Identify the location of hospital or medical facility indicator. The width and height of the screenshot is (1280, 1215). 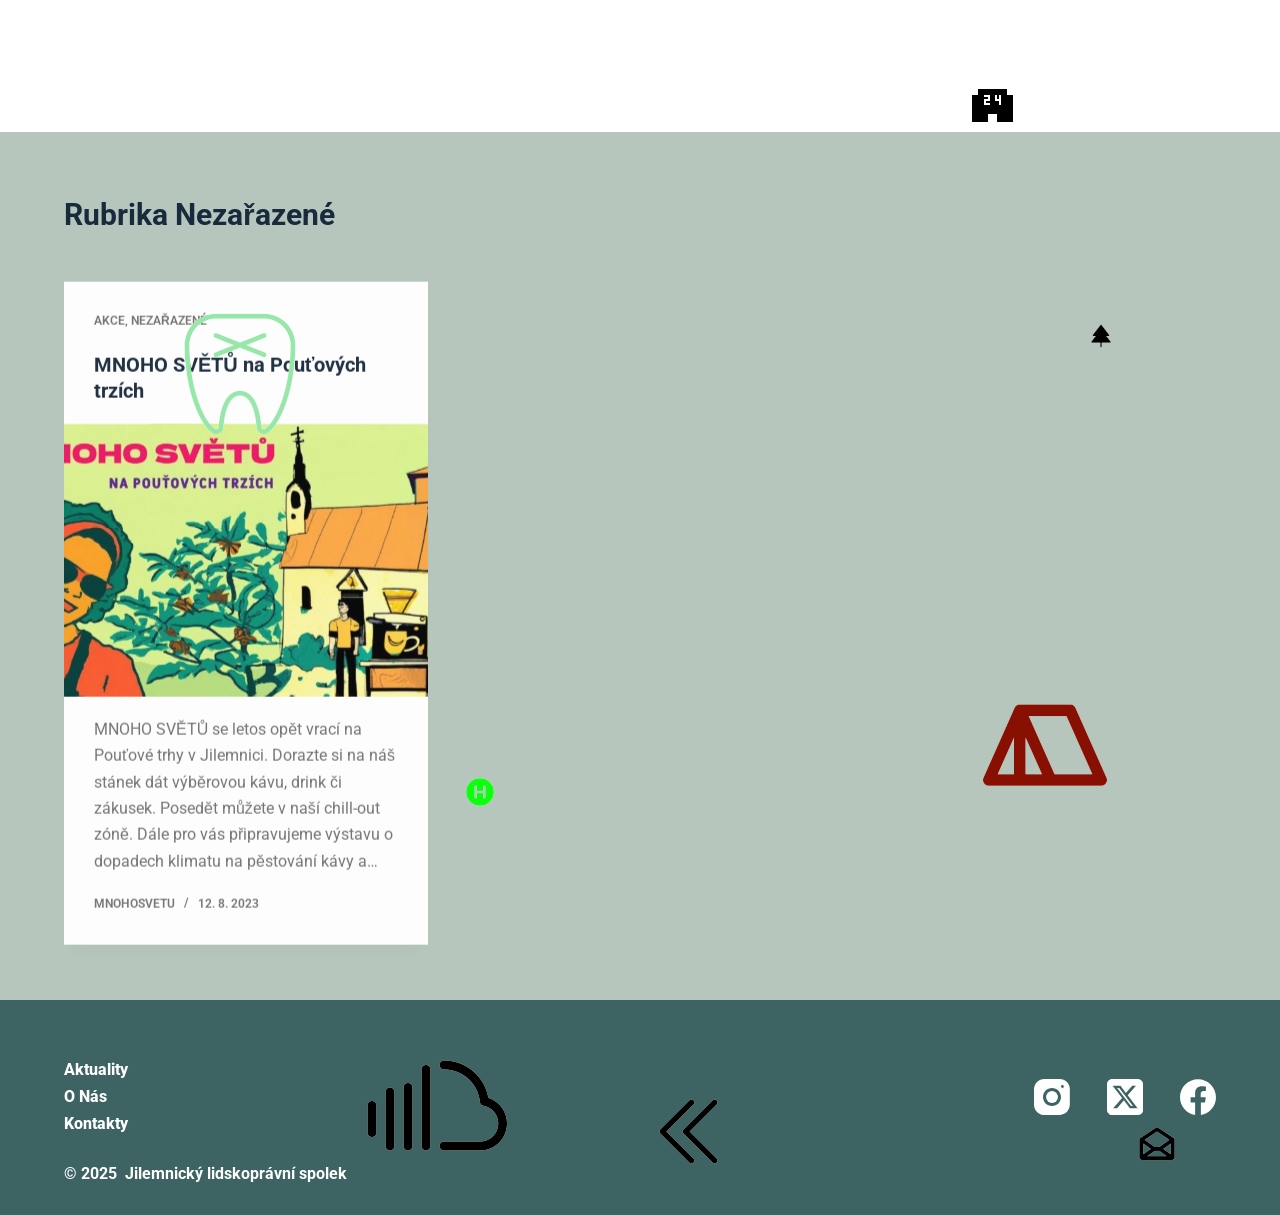
(480, 792).